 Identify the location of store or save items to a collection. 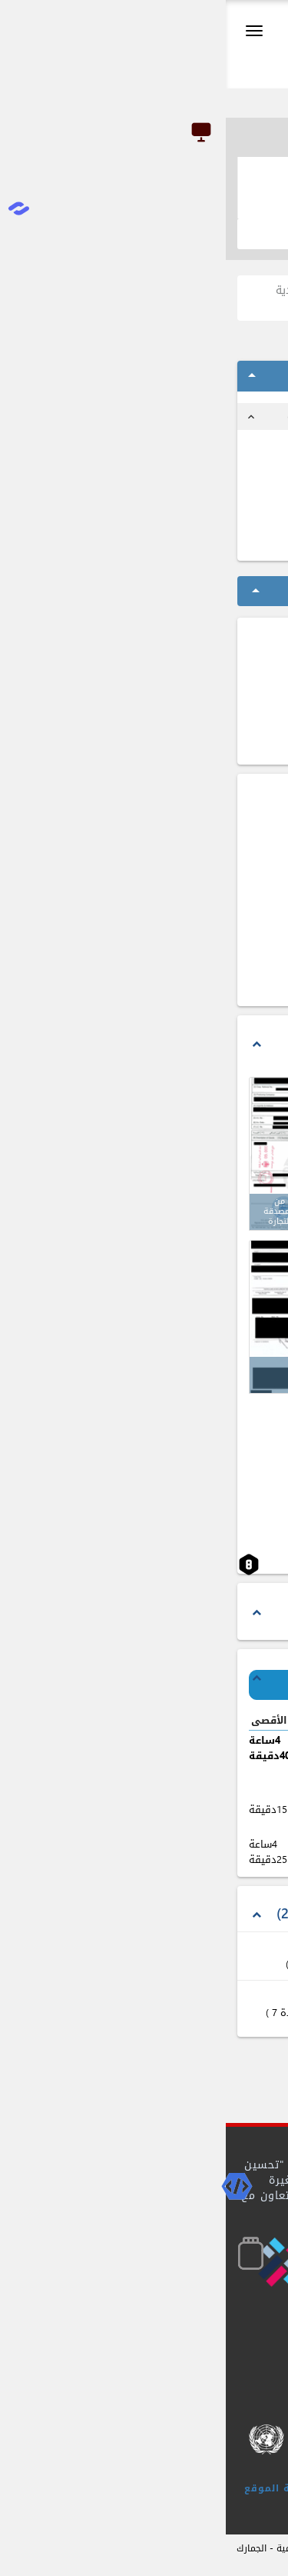
(250, 2253).